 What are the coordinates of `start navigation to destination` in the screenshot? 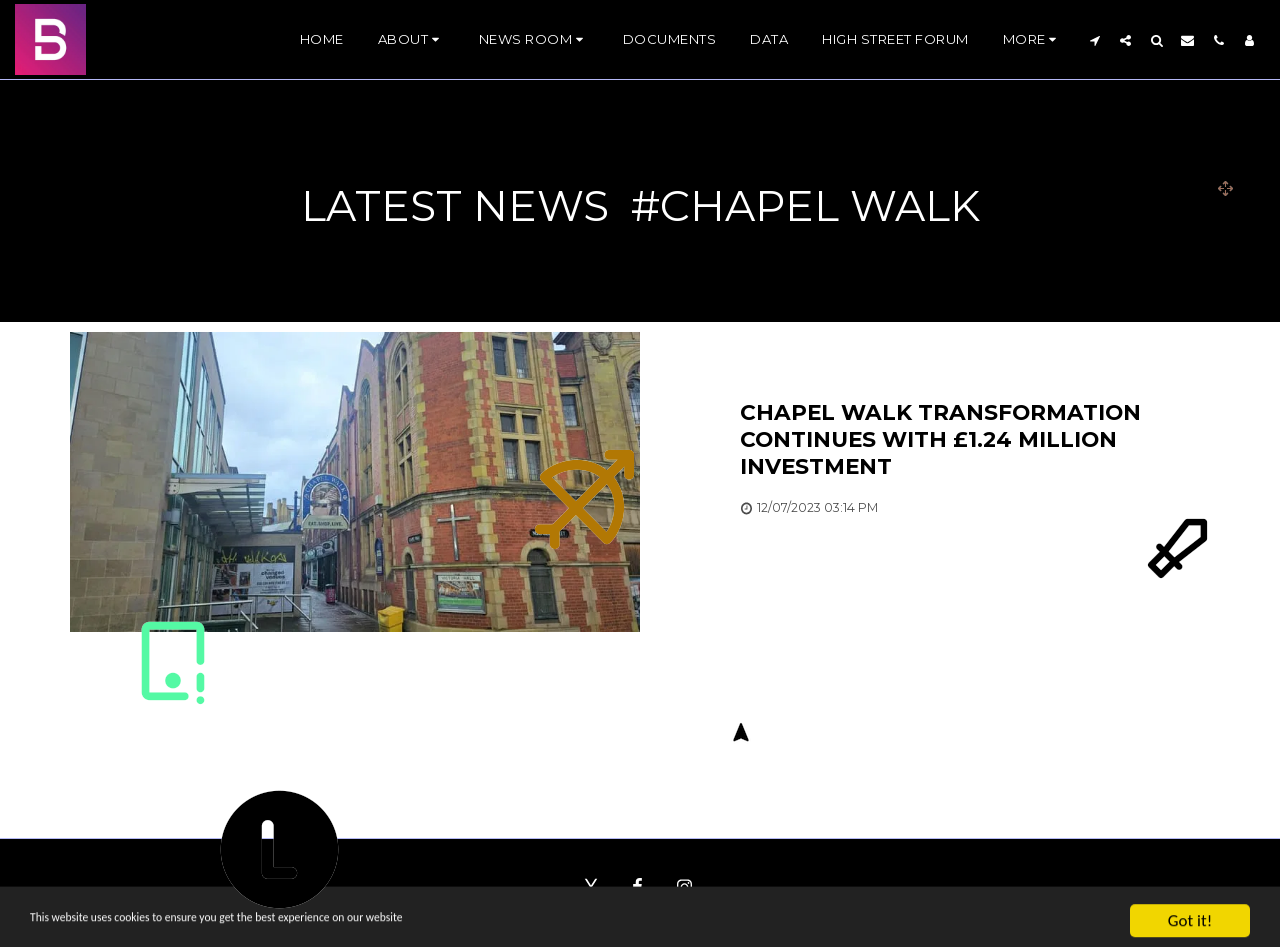 It's located at (741, 732).